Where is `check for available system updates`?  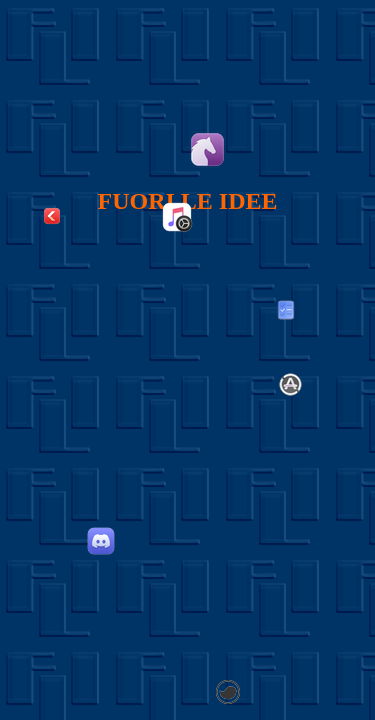
check for available system updates is located at coordinates (290, 384).